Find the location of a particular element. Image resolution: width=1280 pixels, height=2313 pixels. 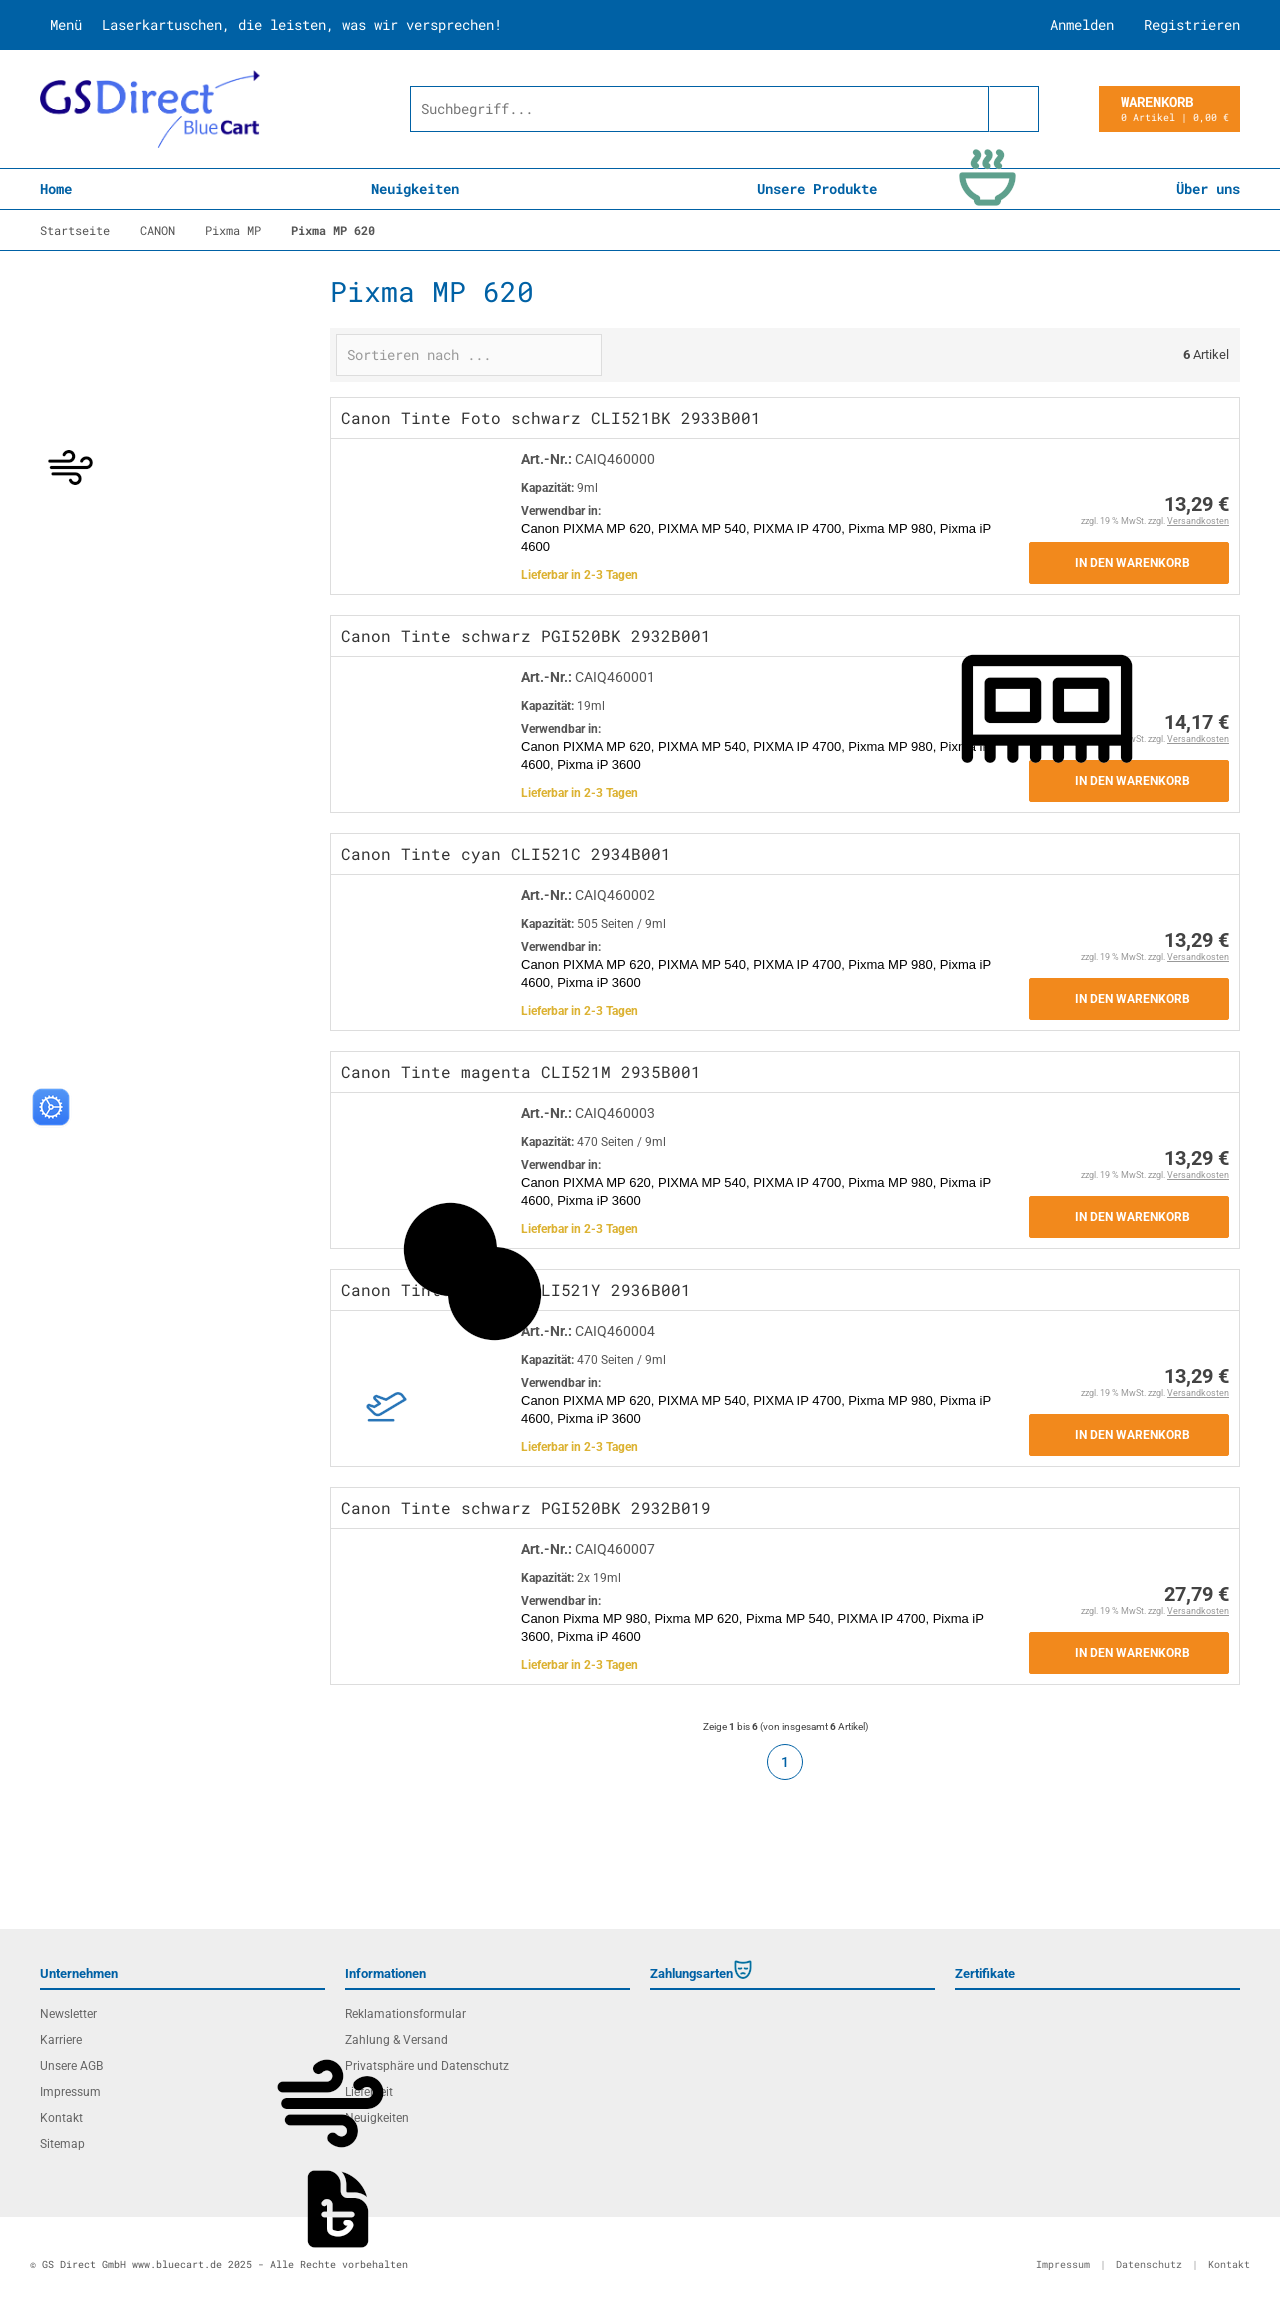

view bangladeshi taka financial document is located at coordinates (338, 2209).